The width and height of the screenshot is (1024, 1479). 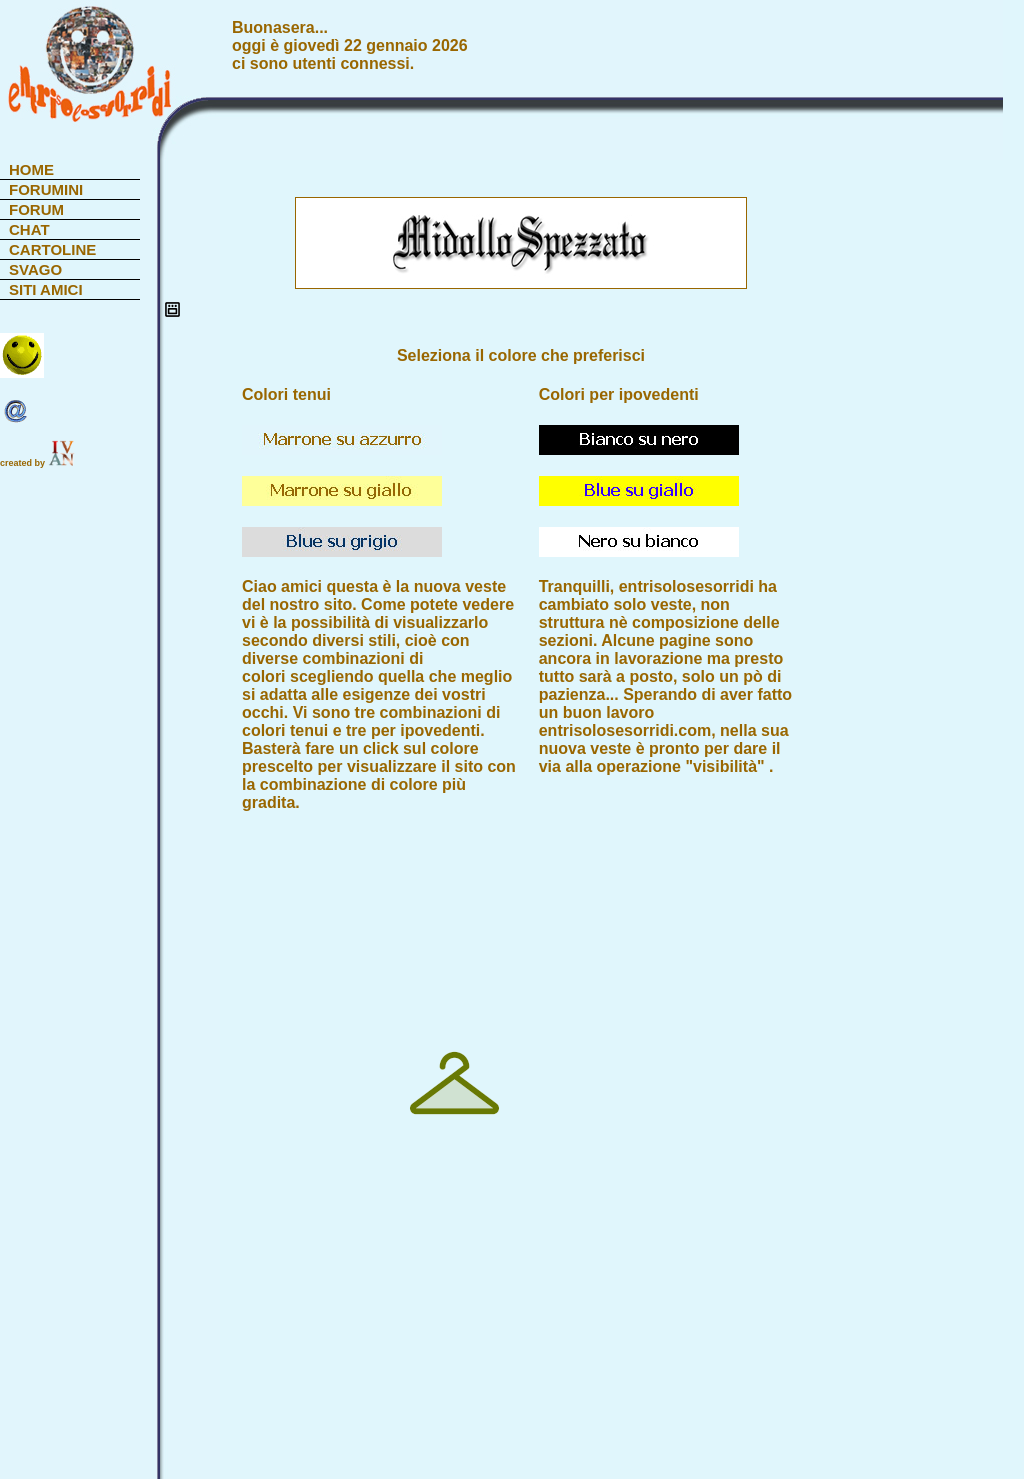 I want to click on access wardrobe or clothing options, so click(x=454, y=1087).